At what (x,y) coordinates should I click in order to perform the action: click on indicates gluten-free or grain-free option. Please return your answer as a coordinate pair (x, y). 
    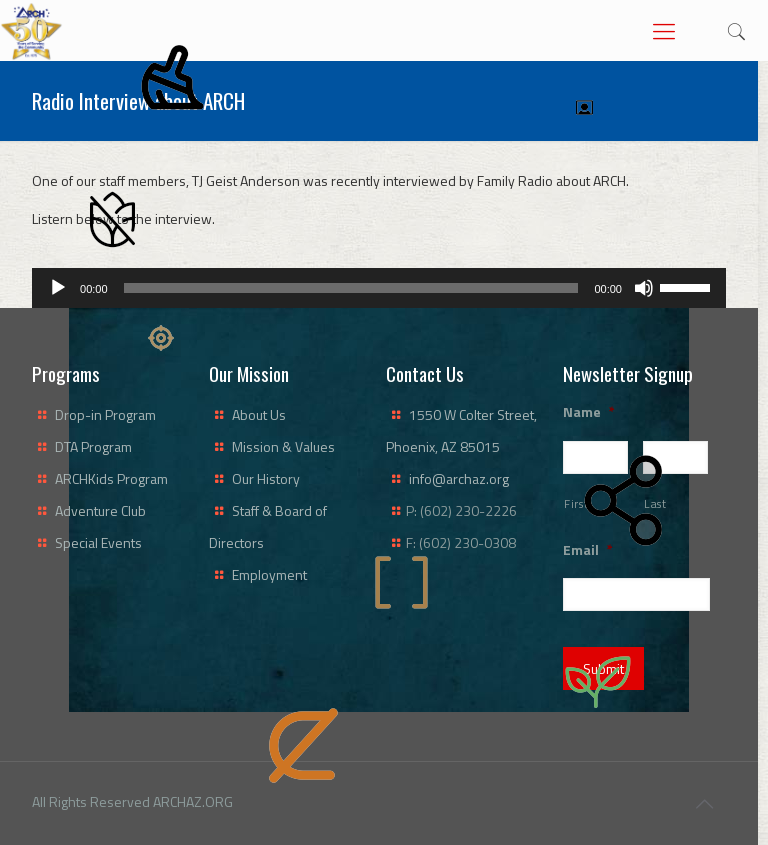
    Looking at the image, I should click on (112, 220).